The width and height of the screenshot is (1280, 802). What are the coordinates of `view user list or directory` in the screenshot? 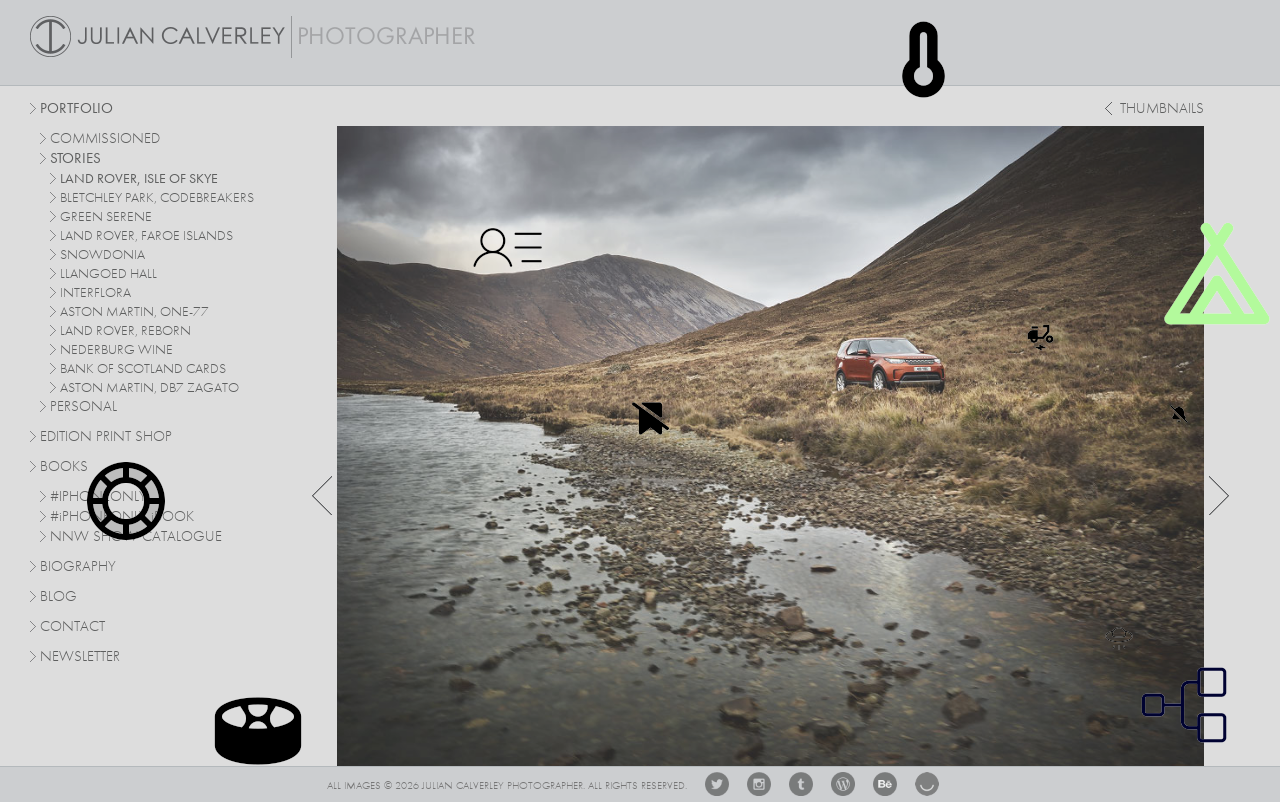 It's located at (506, 247).